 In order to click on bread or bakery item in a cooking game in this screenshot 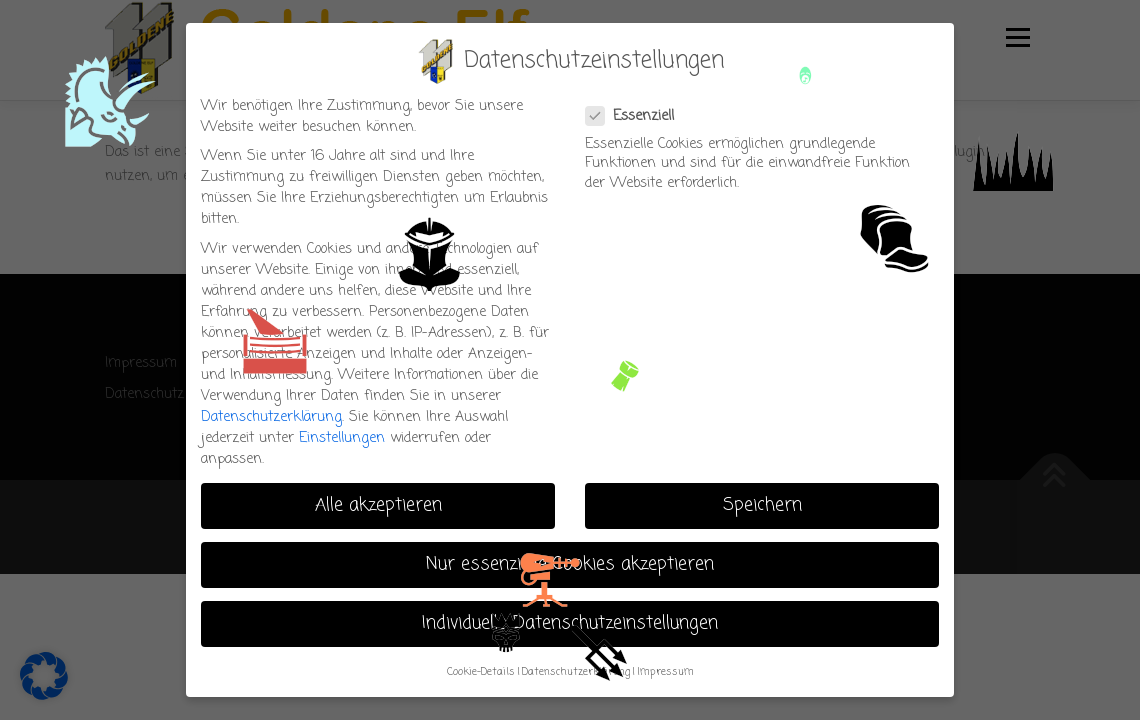, I will do `click(894, 239)`.